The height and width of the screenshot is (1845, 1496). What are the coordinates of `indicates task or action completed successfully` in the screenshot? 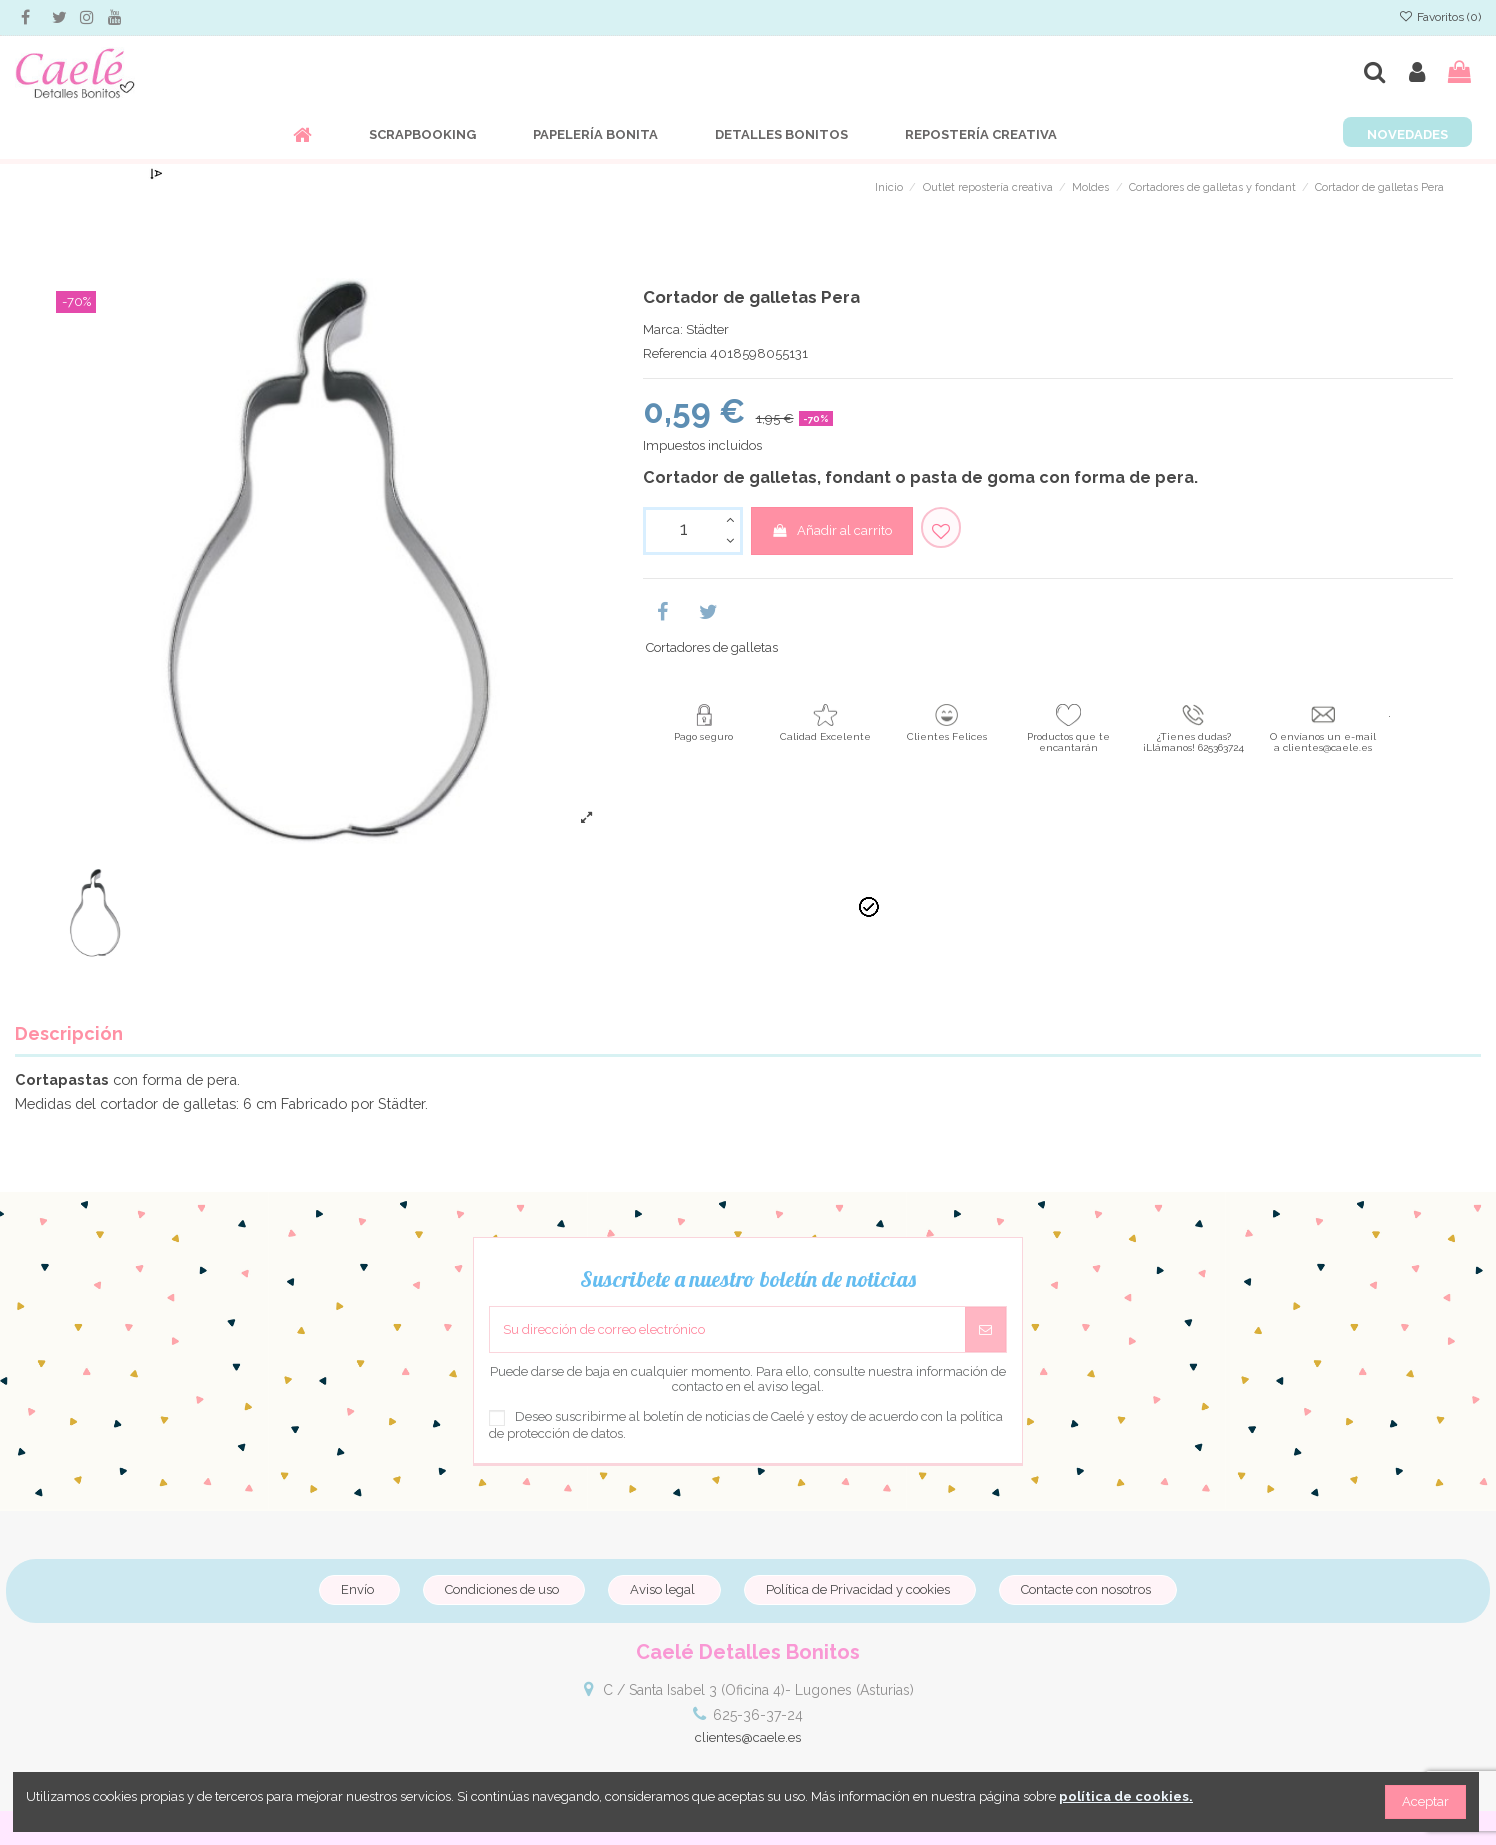 It's located at (869, 907).